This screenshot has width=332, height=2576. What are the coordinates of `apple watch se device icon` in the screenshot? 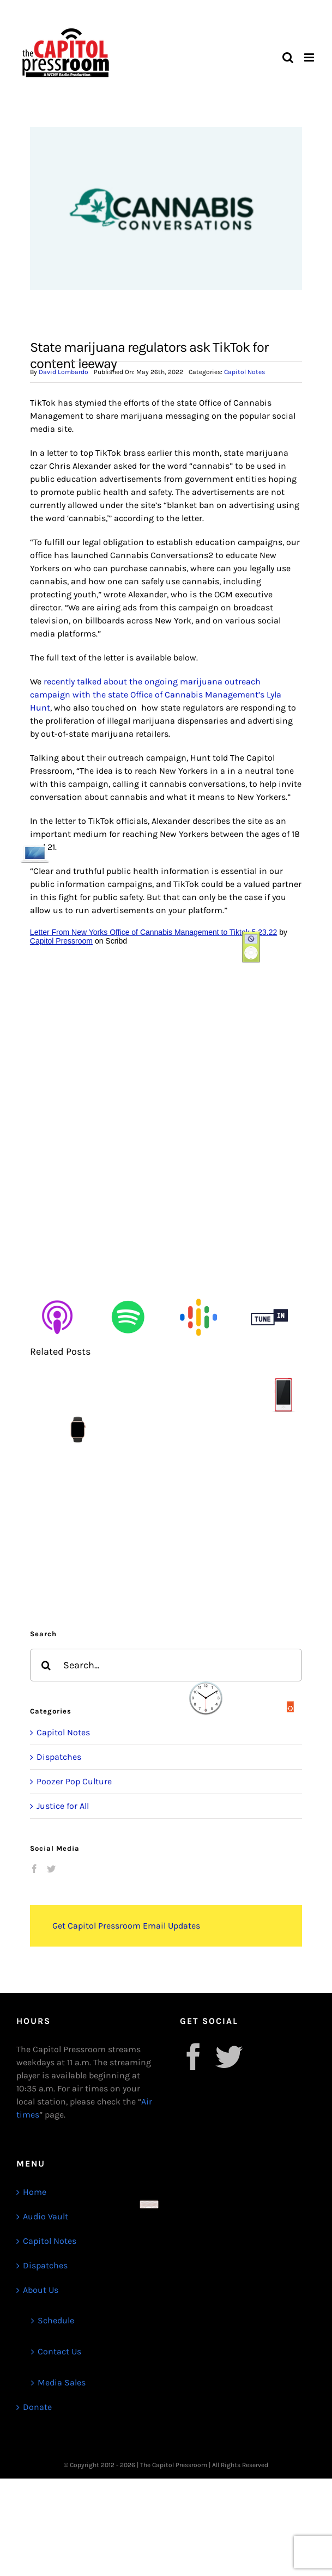 It's located at (77, 1429).